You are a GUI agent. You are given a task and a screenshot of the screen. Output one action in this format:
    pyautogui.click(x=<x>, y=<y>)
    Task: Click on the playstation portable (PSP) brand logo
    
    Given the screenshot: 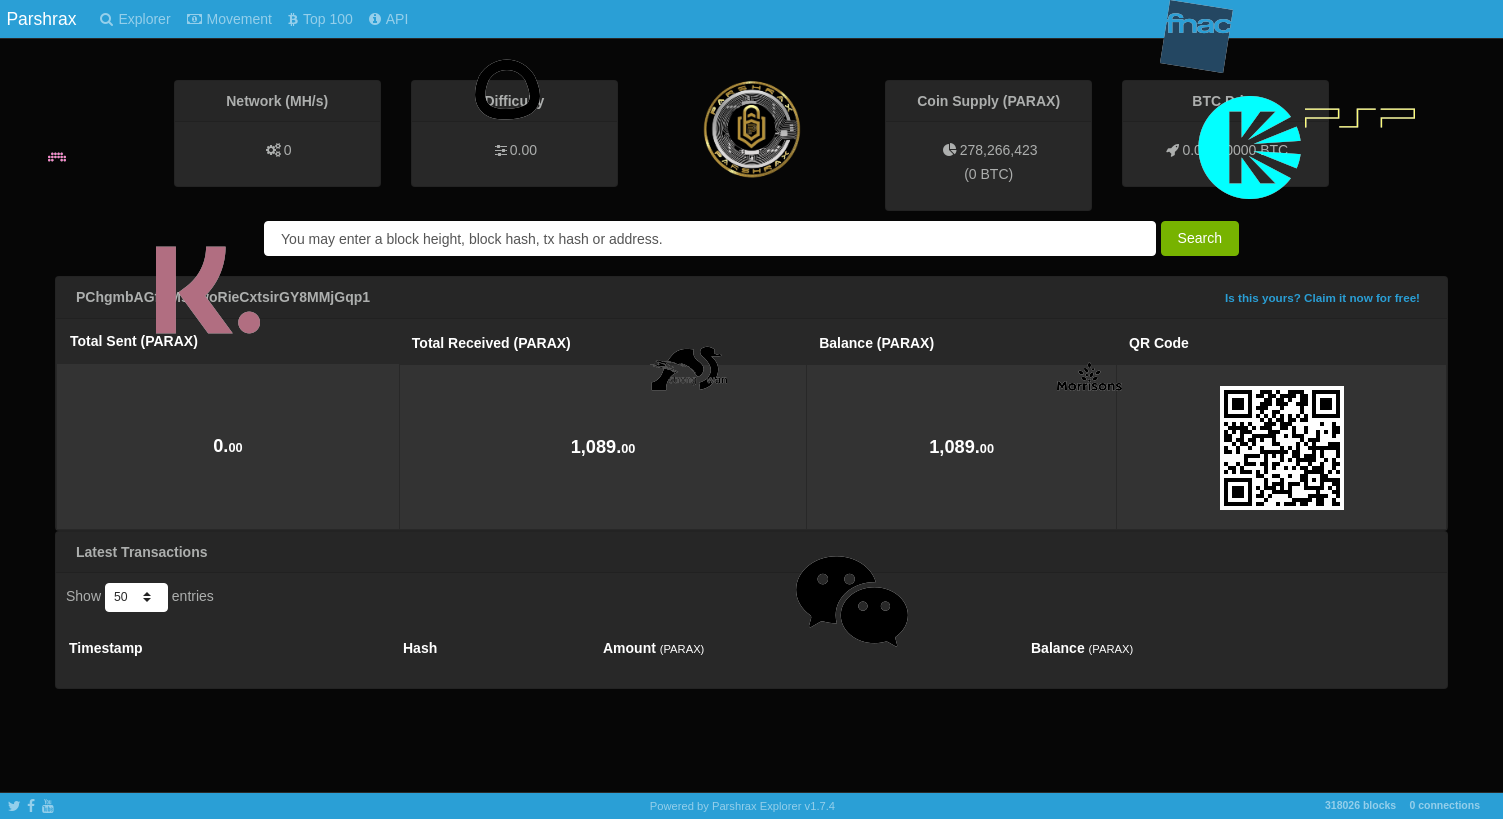 What is the action you would take?
    pyautogui.click(x=1360, y=118)
    